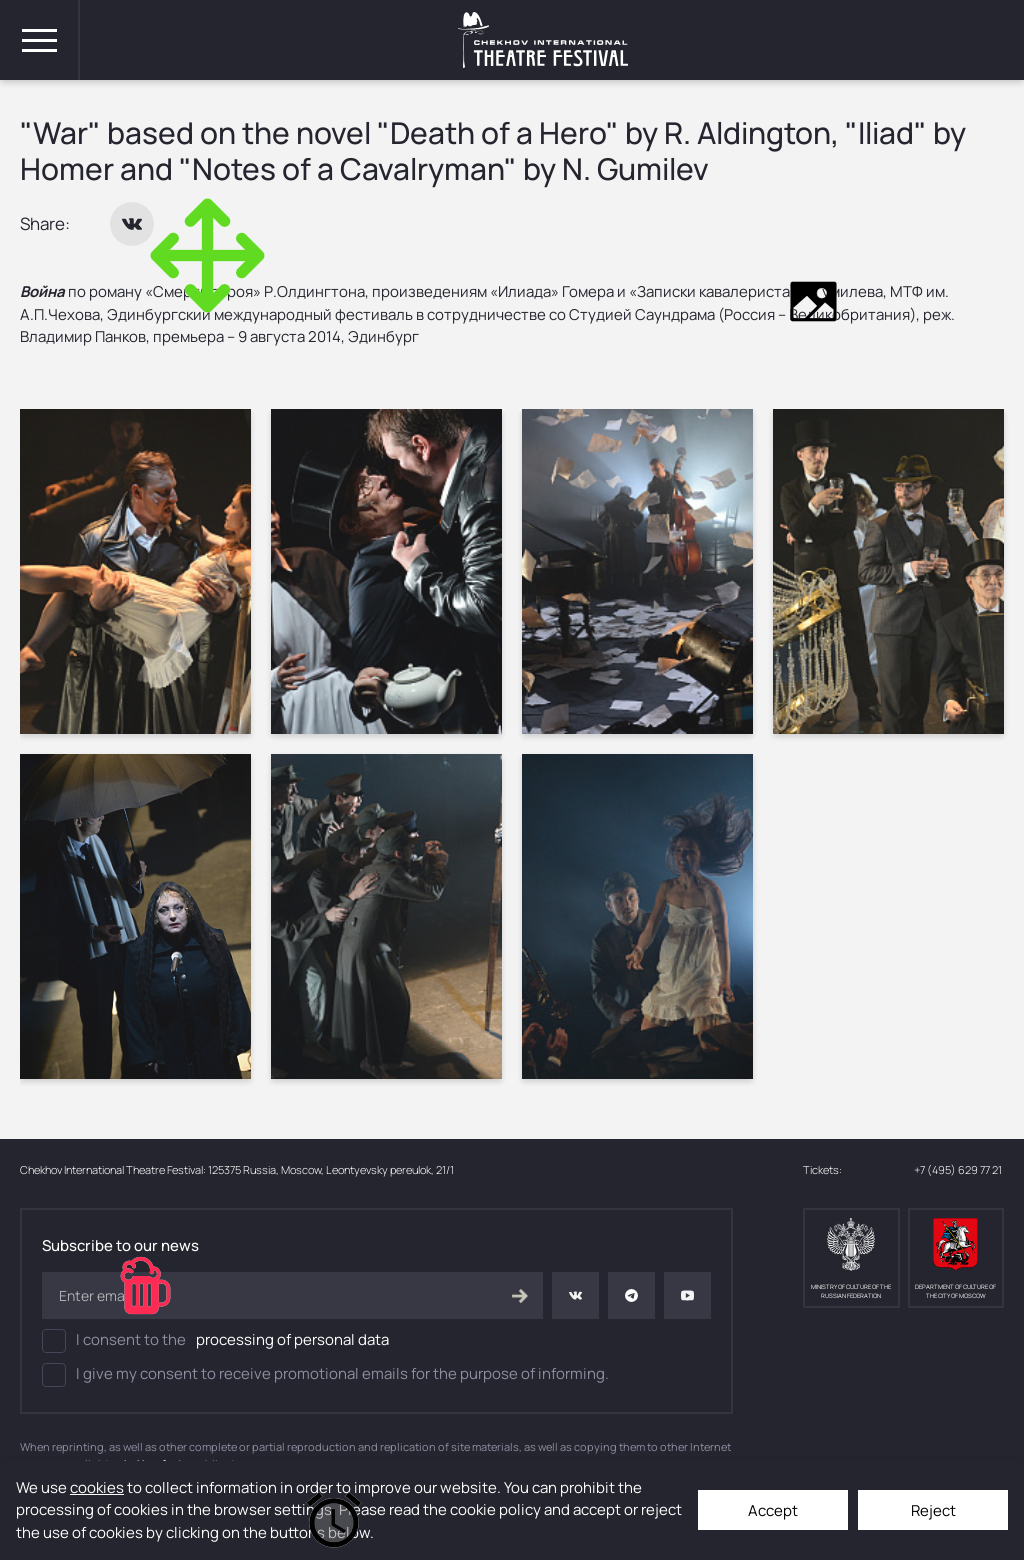  Describe the element at coordinates (334, 1520) in the screenshot. I see `view and manage alarms` at that location.